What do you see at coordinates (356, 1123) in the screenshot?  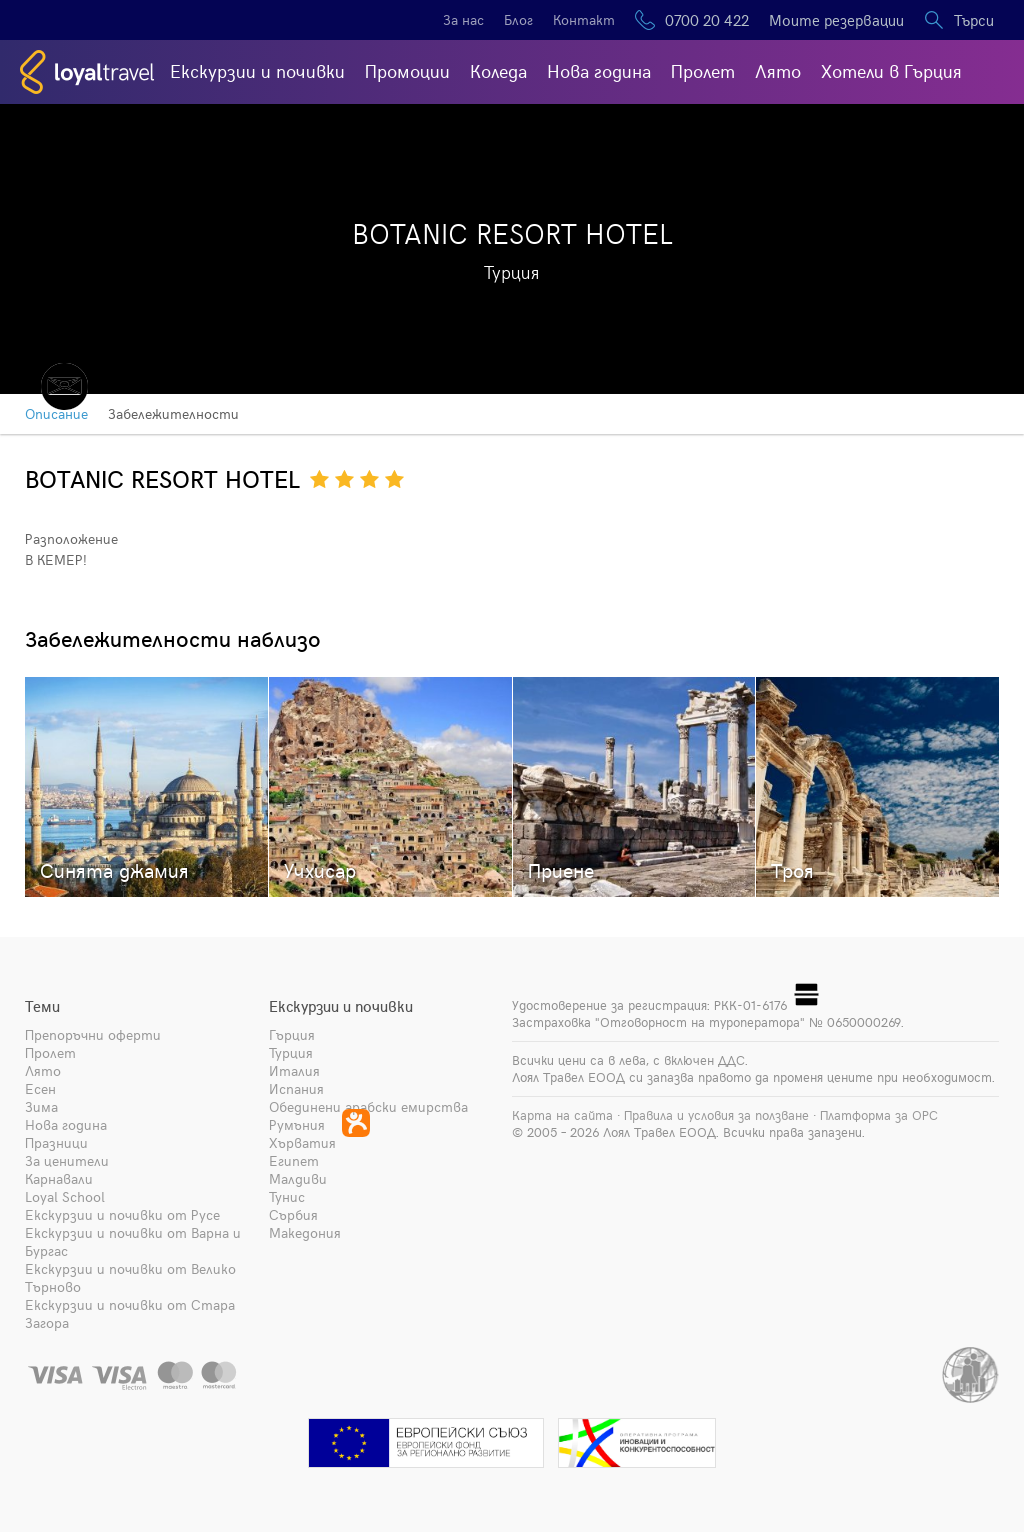 I see `open the Dianping app` at bounding box center [356, 1123].